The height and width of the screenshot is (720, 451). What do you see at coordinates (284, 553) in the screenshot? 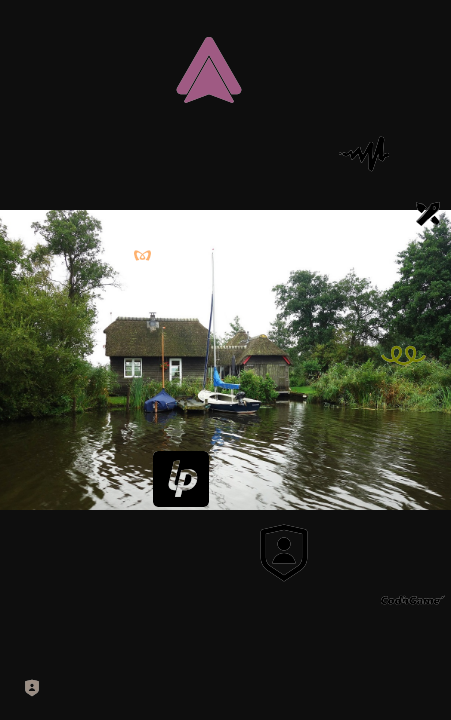
I see `access user privacy and security settings` at bounding box center [284, 553].